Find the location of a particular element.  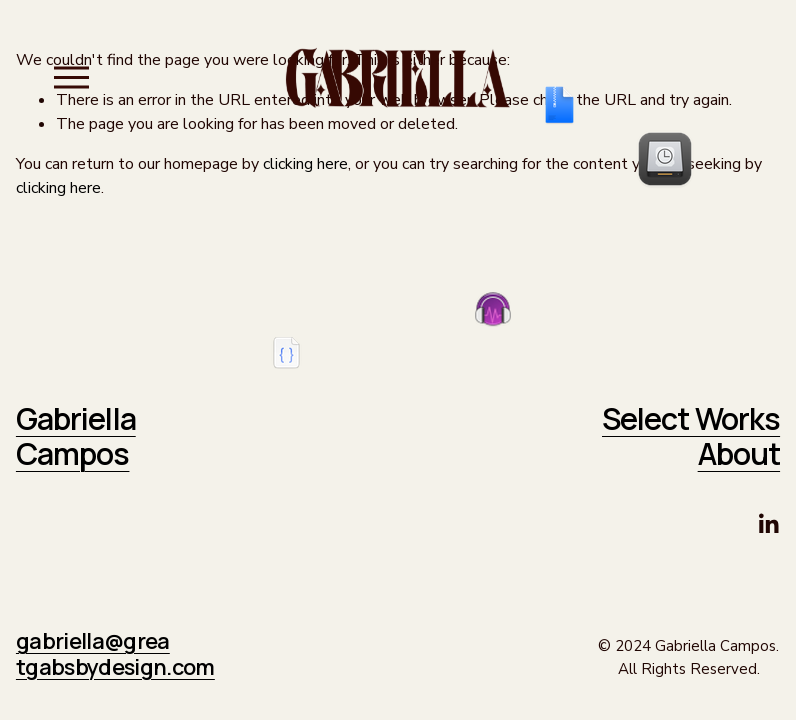

audio output device connected is located at coordinates (493, 309).